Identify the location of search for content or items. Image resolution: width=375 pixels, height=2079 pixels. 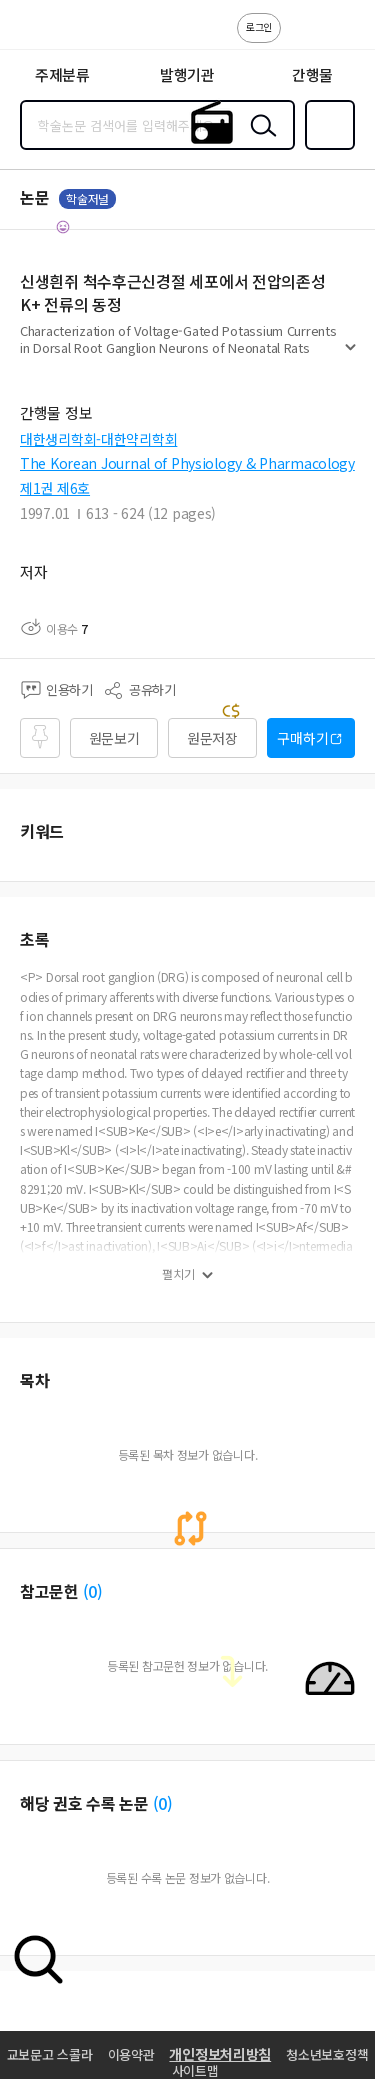
(38, 1959).